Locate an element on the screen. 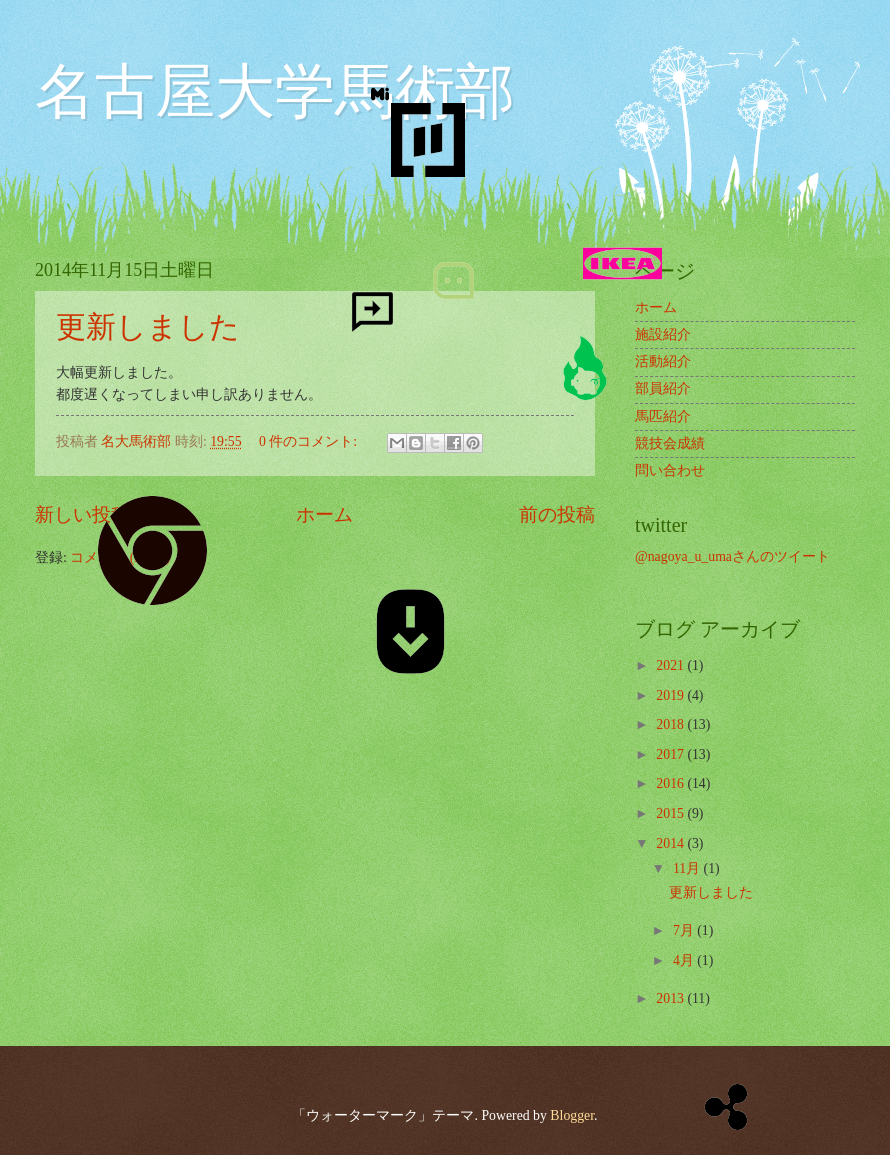 The height and width of the screenshot is (1155, 890). Ripple cryptocurrency logo is located at coordinates (726, 1107).